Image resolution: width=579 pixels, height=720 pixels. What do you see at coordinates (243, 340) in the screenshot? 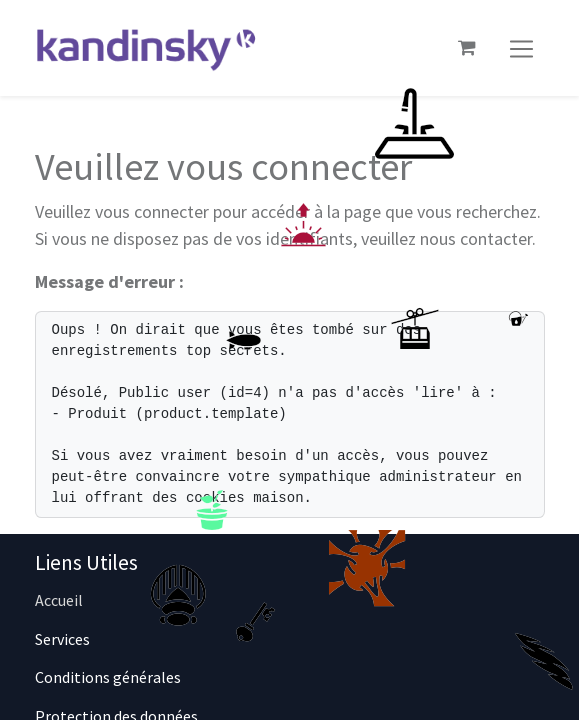
I see `indicates airship or zeppelin-related content` at bounding box center [243, 340].